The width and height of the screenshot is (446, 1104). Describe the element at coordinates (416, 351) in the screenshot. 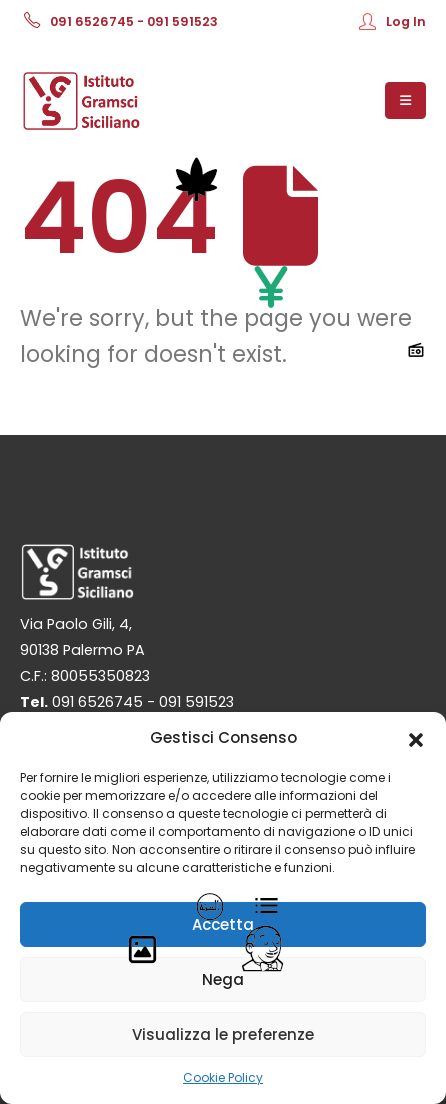

I see `open radio or audio streaming` at that location.